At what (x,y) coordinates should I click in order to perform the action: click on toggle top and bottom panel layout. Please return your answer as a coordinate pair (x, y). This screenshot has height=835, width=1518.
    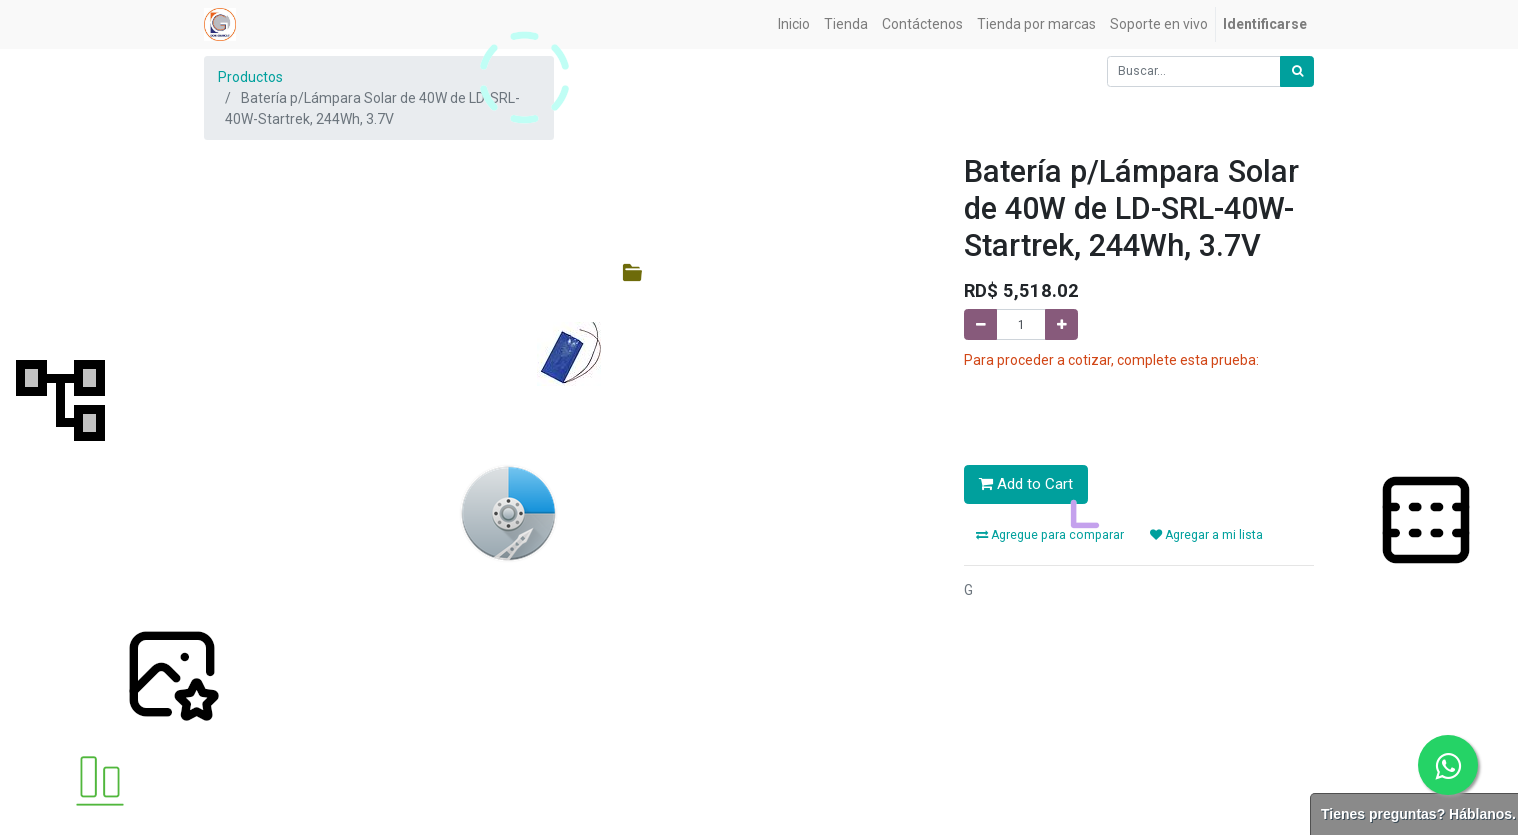
    Looking at the image, I should click on (1426, 520).